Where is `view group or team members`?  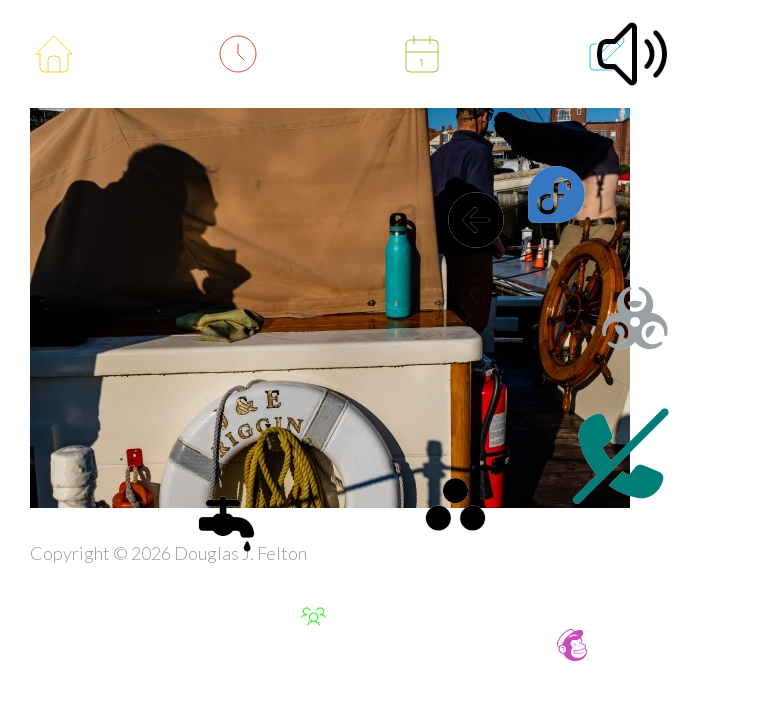 view group or team members is located at coordinates (313, 615).